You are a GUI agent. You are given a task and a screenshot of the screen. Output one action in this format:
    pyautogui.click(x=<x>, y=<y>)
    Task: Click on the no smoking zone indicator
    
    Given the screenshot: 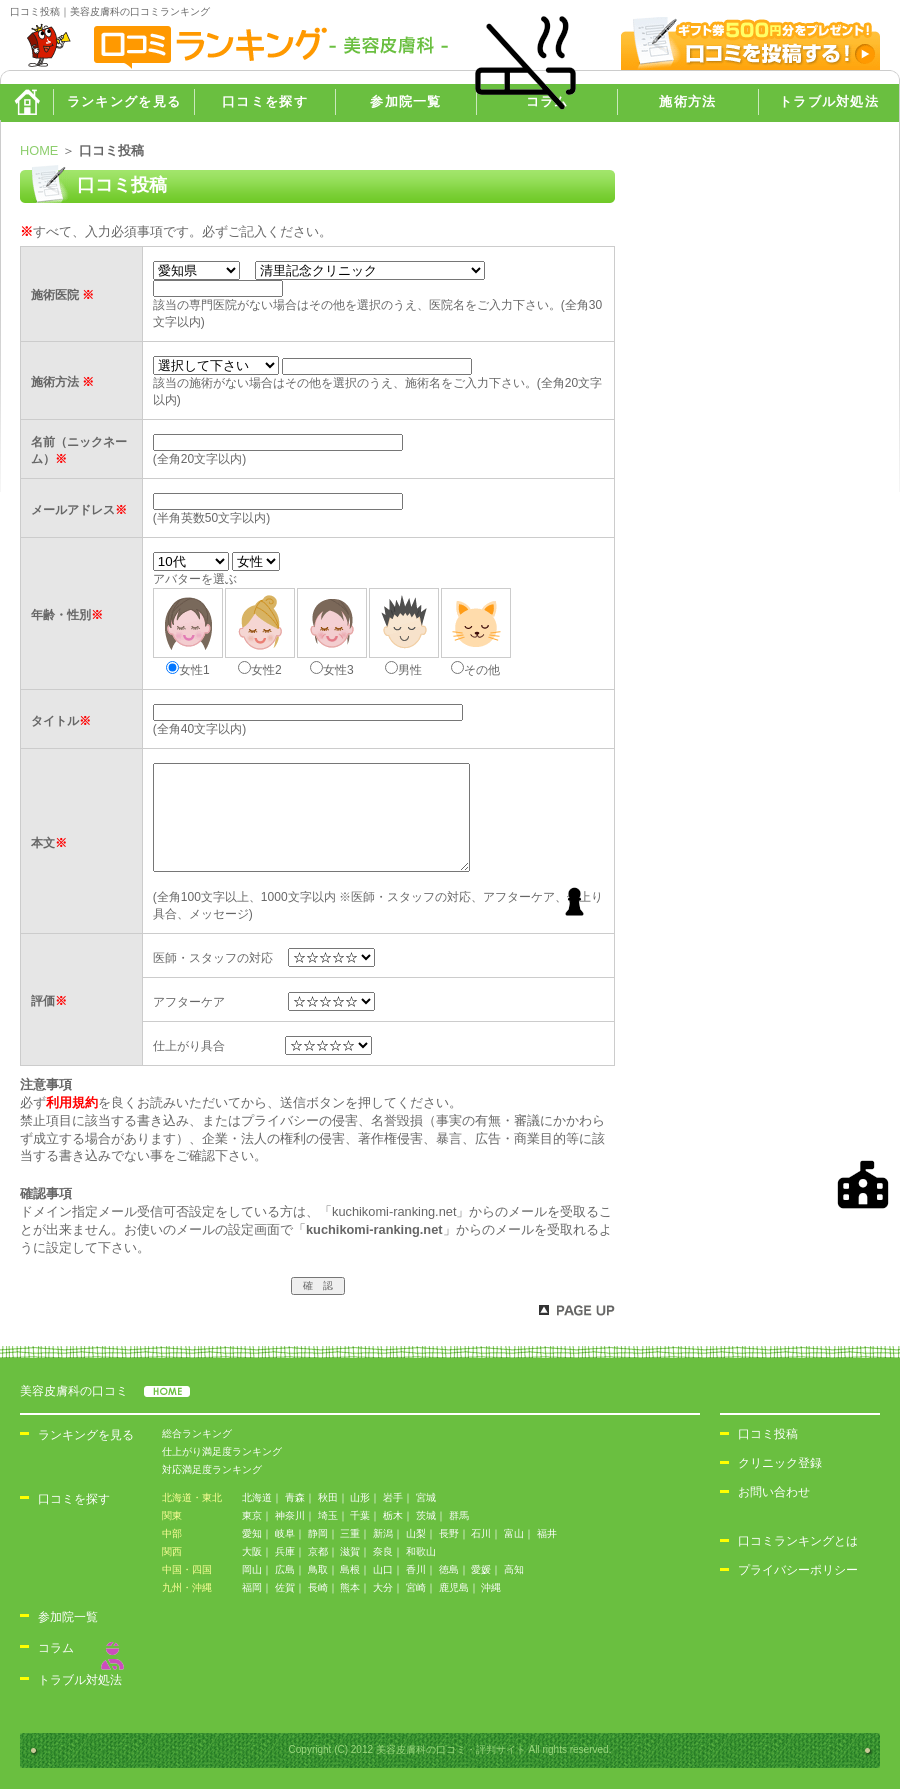 What is the action you would take?
    pyautogui.click(x=525, y=66)
    